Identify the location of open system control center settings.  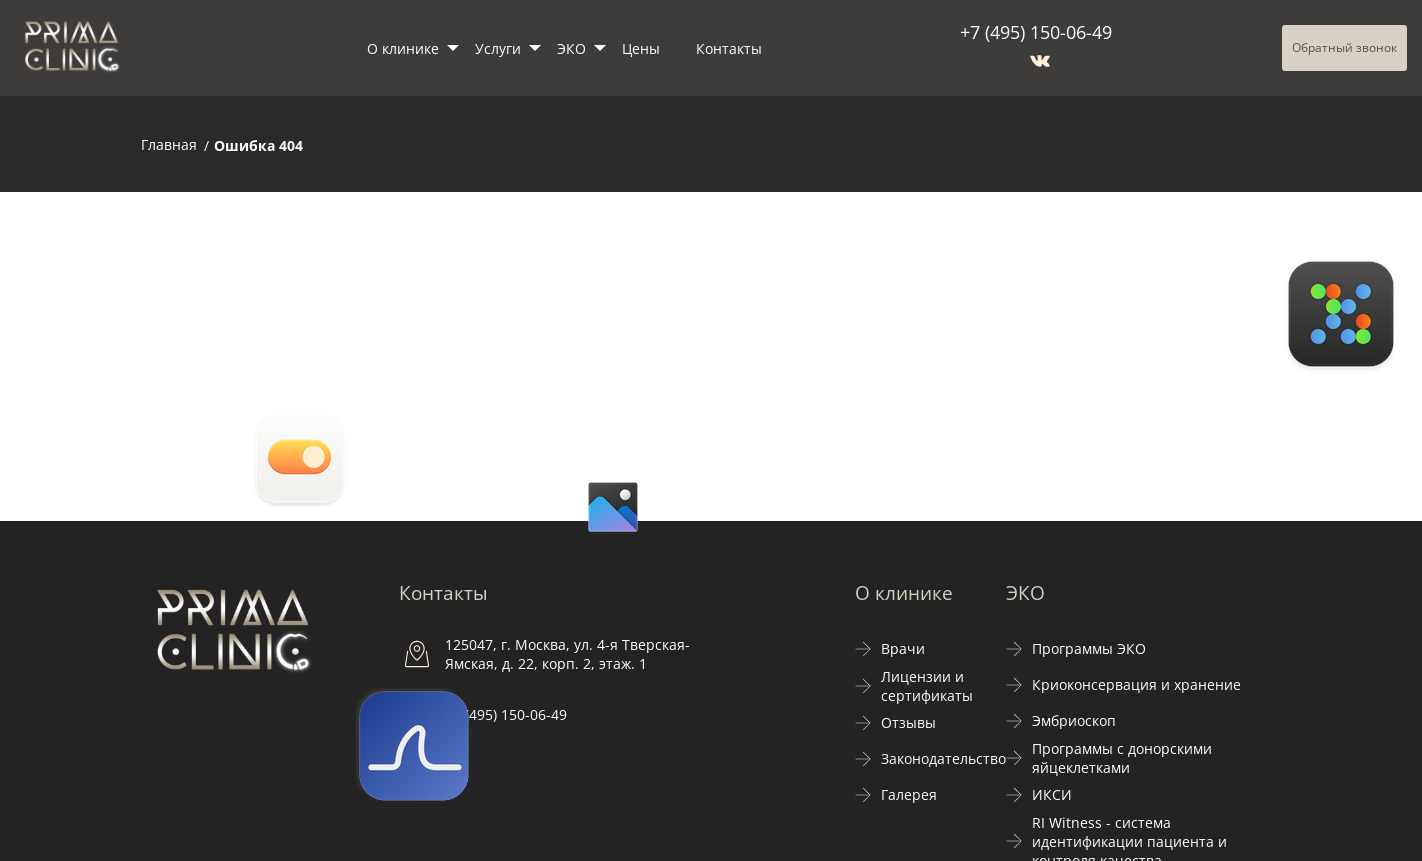
(299, 458).